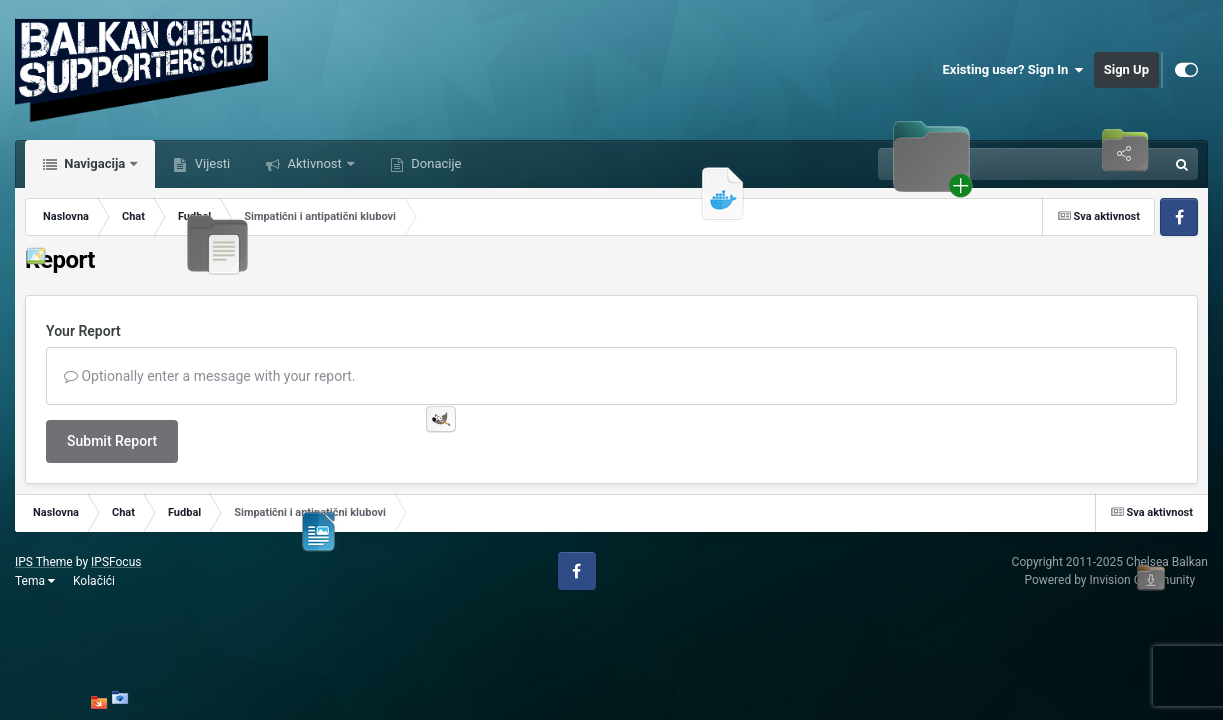 The height and width of the screenshot is (720, 1223). What do you see at coordinates (722, 193) in the screenshot?
I see `a dockerfile or docker configuration file` at bounding box center [722, 193].